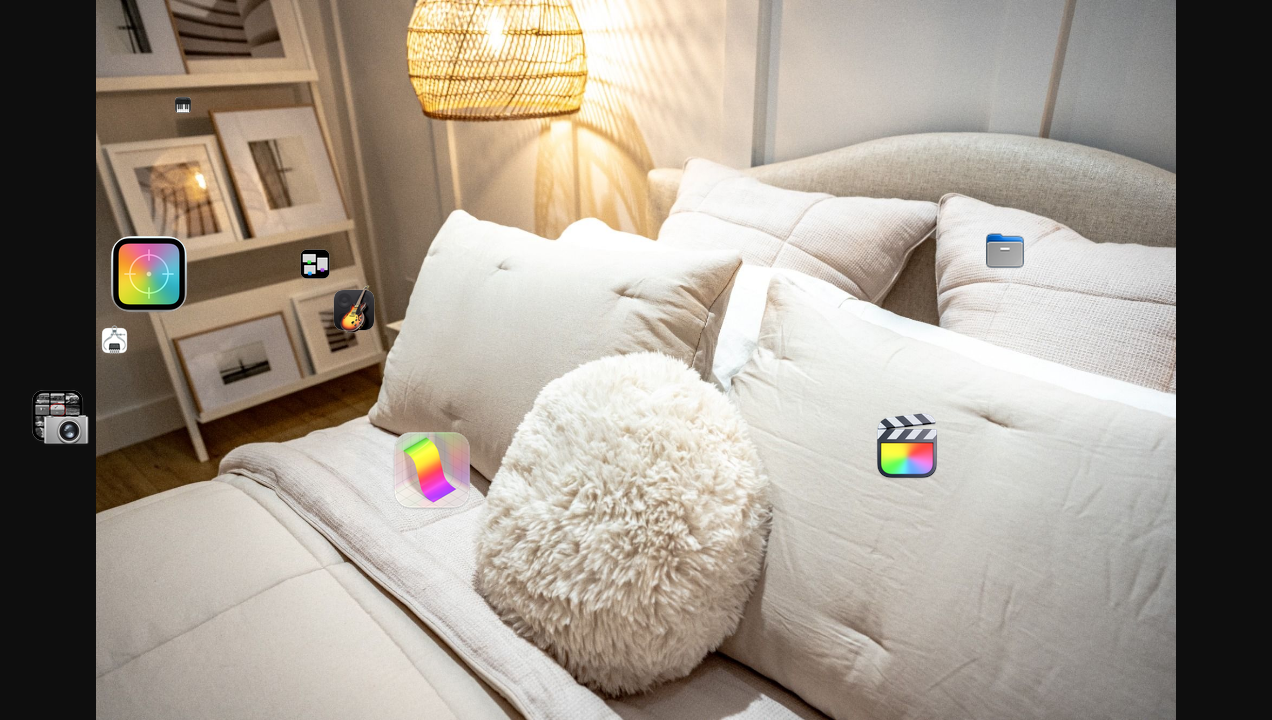 Image resolution: width=1272 pixels, height=720 pixels. I want to click on open Final Cut Pro video editing application, so click(907, 448).